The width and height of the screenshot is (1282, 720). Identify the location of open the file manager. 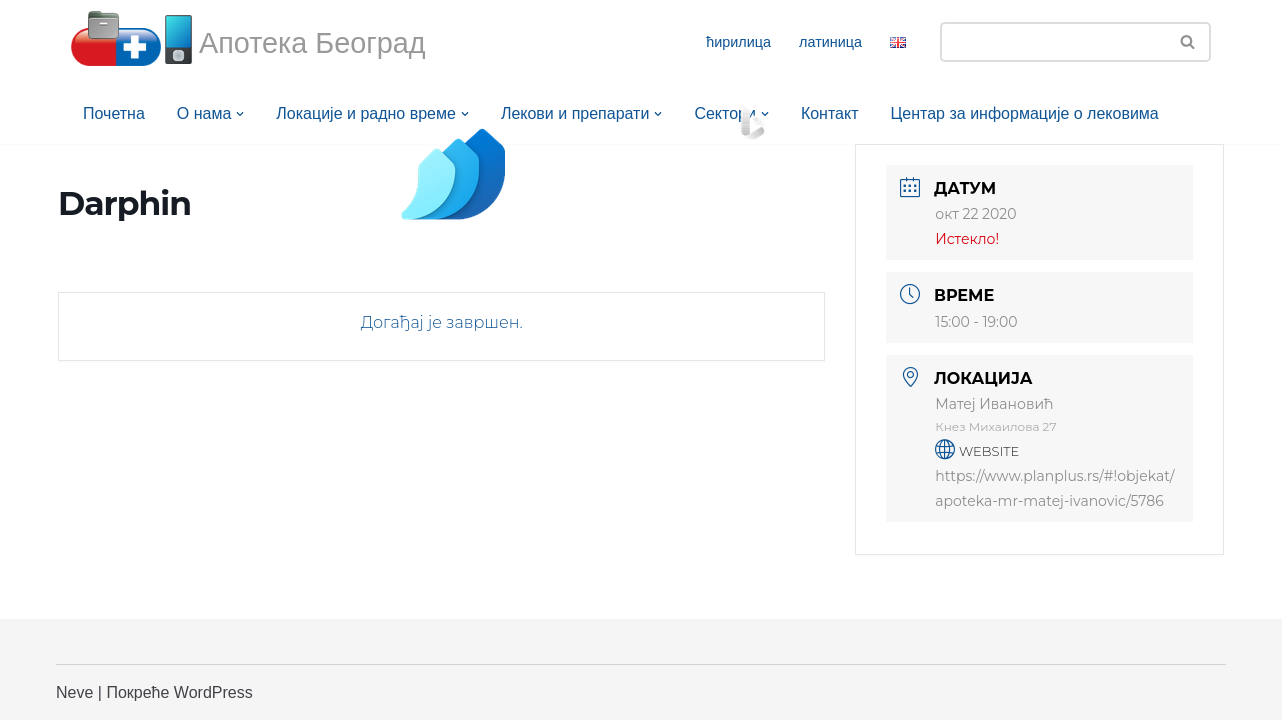
(103, 24).